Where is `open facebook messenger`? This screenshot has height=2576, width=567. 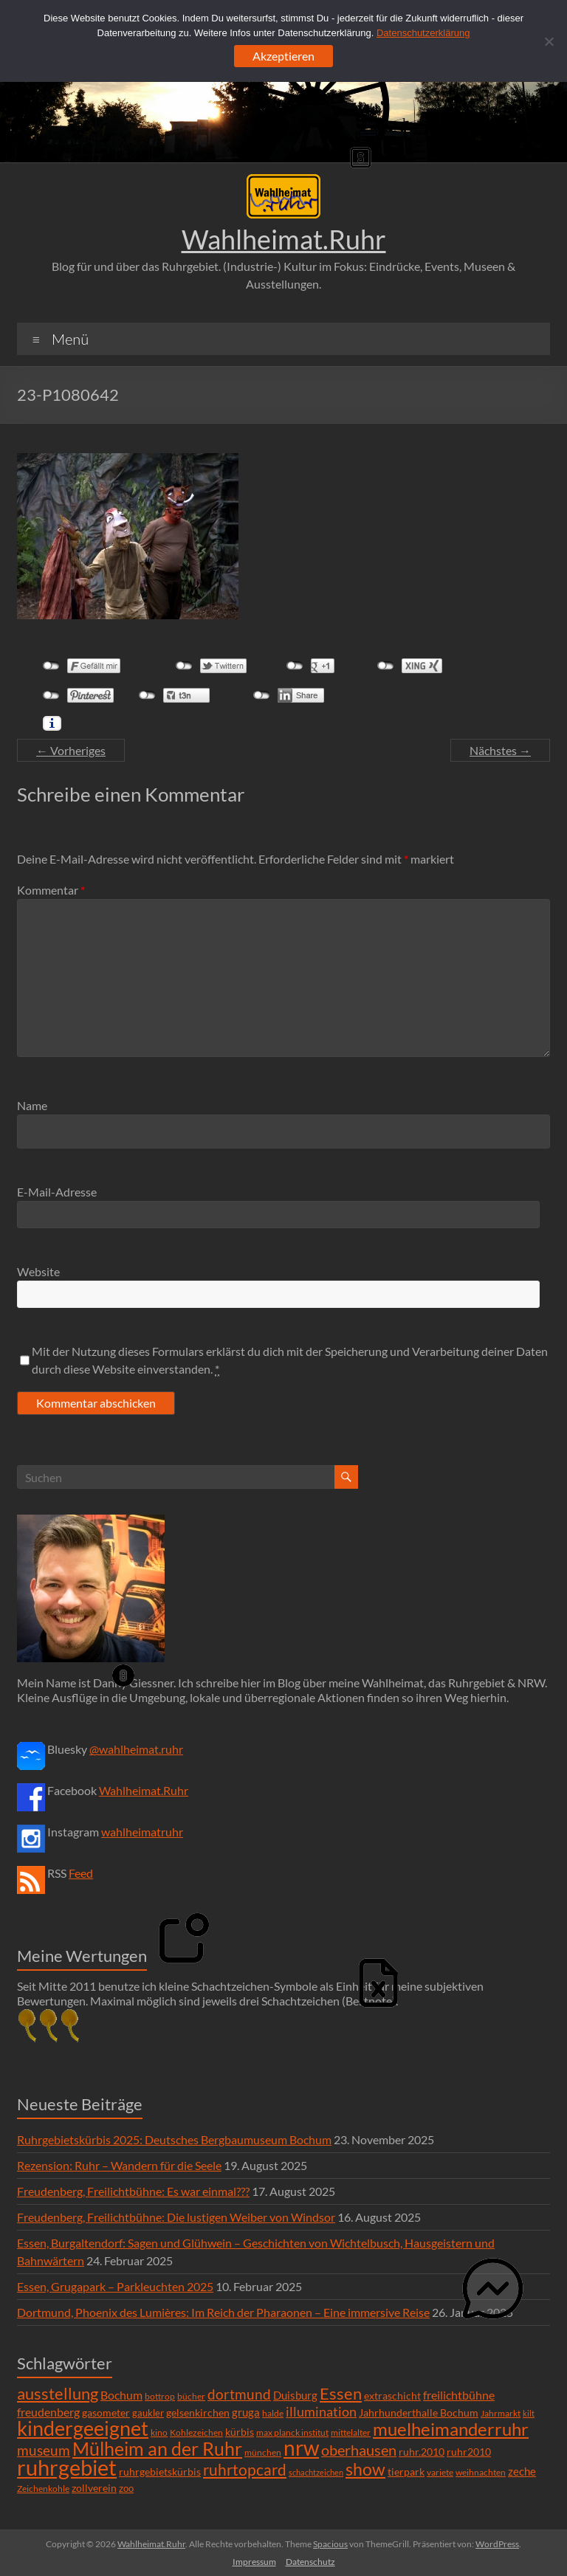
open facebook messenger is located at coordinates (492, 2288).